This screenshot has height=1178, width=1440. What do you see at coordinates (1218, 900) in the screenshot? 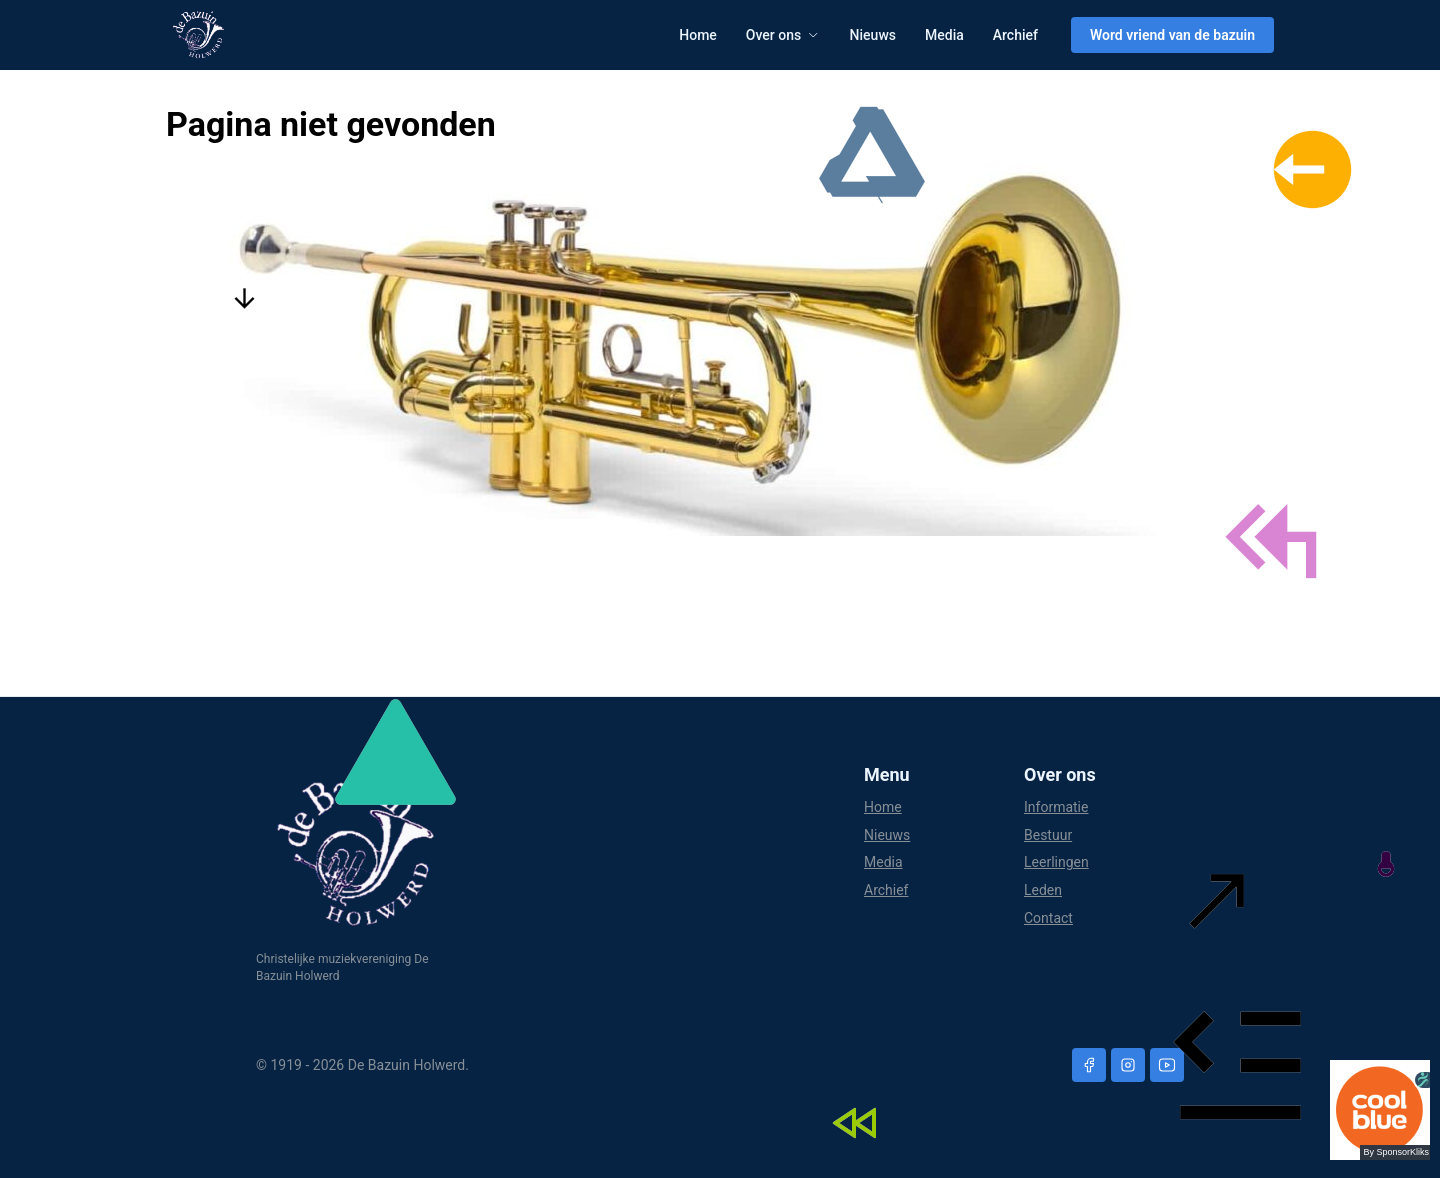
I see `open link in new tab or external window` at bounding box center [1218, 900].